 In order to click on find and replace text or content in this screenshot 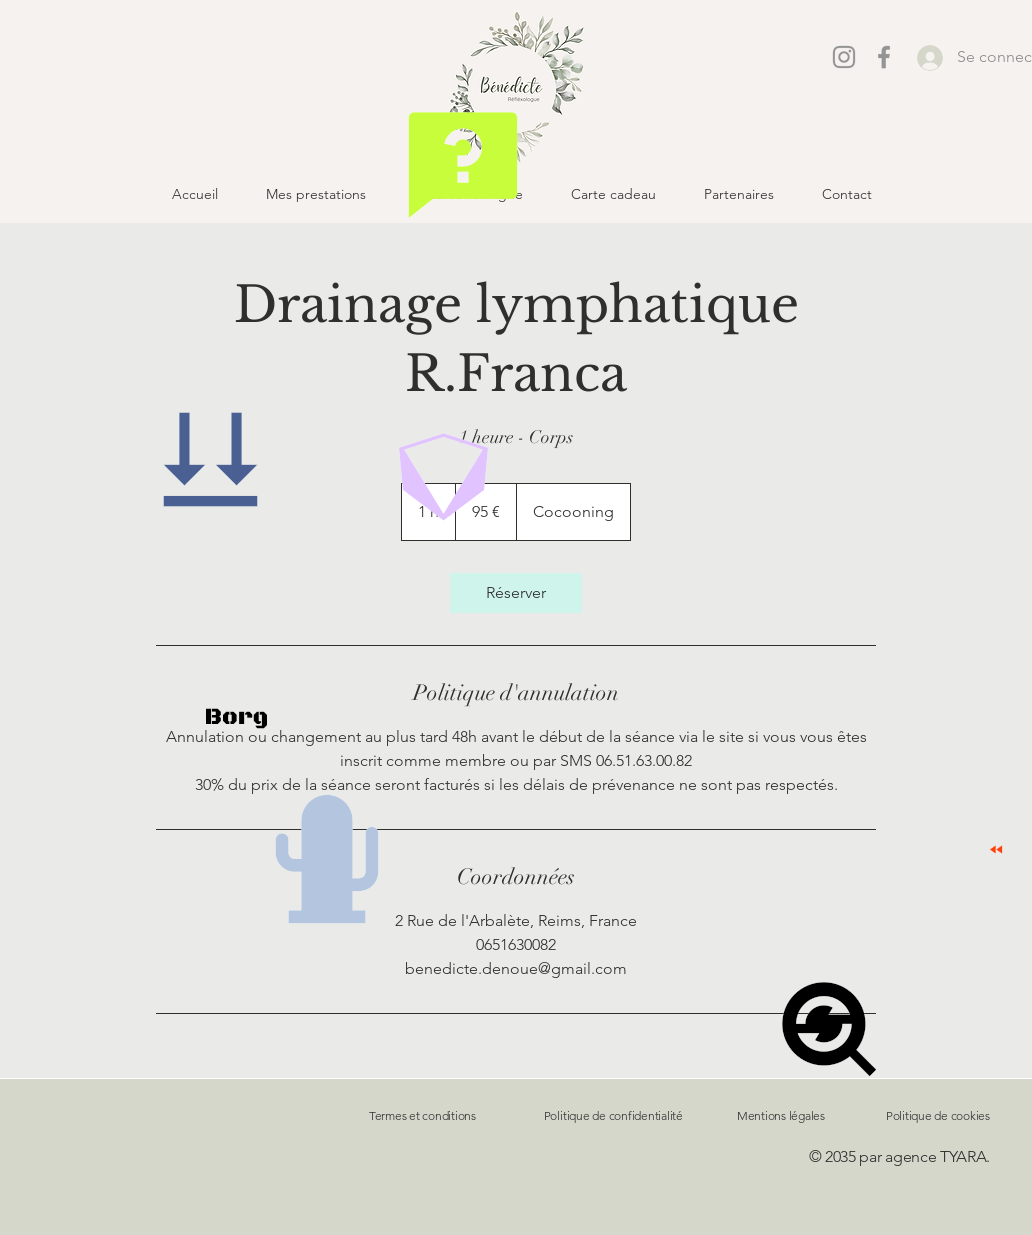, I will do `click(828, 1028)`.